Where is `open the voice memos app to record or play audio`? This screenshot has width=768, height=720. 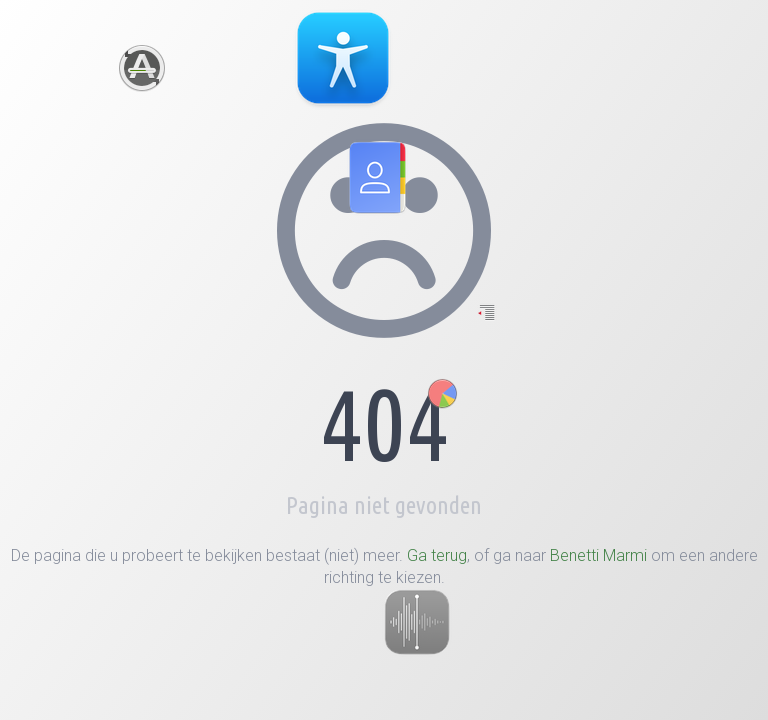 open the voice memos app to record or play audio is located at coordinates (417, 622).